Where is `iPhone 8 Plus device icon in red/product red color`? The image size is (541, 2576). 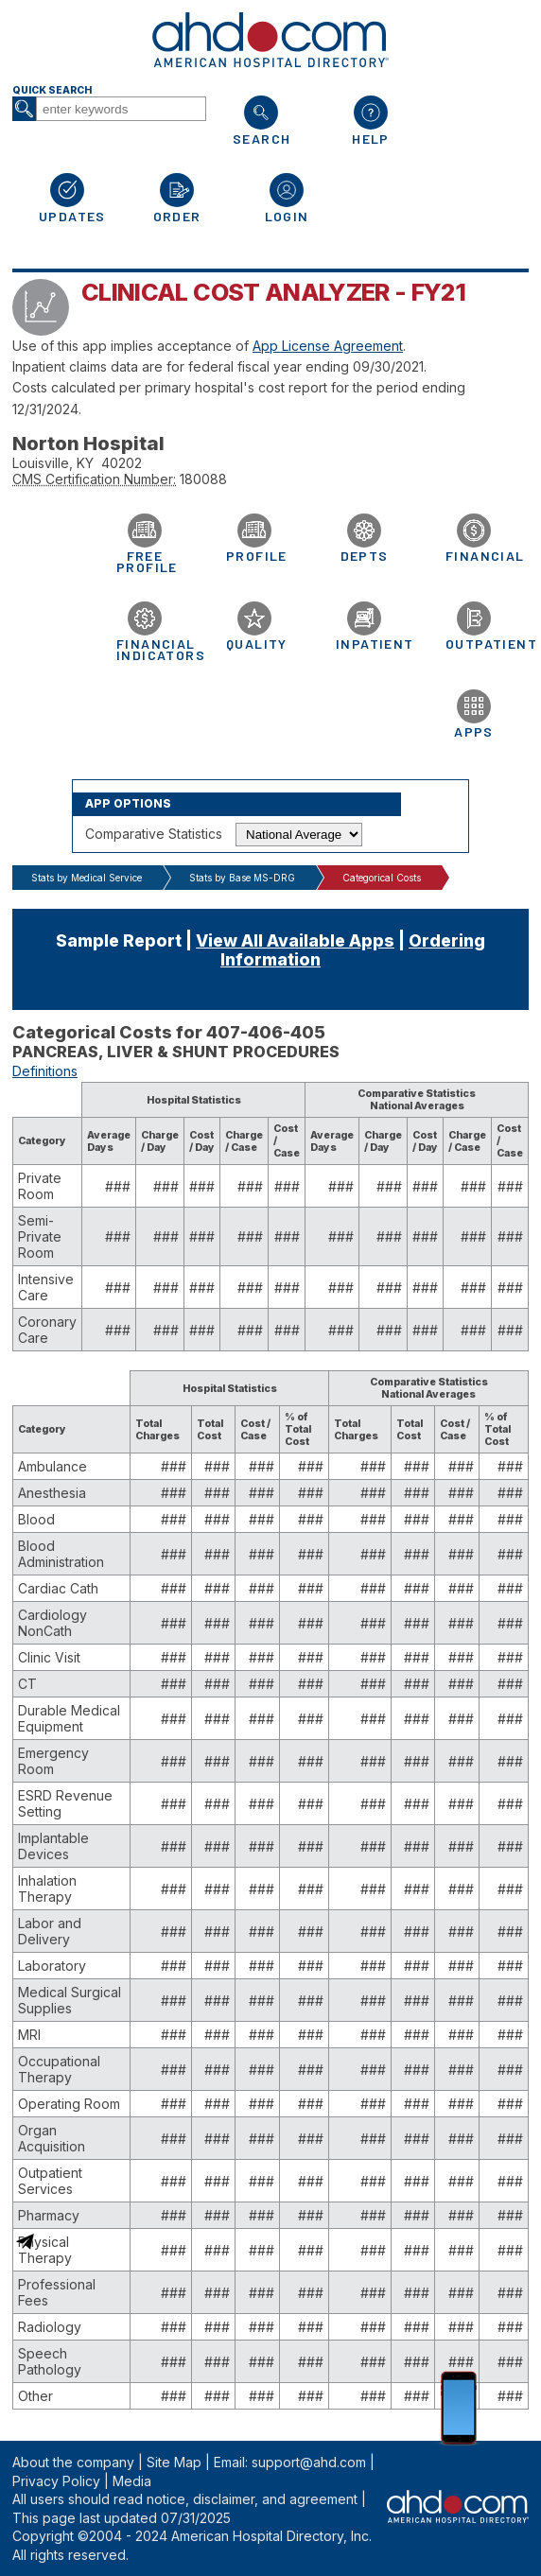
iPhone 8 Plus device icon in red/product red color is located at coordinates (459, 2409).